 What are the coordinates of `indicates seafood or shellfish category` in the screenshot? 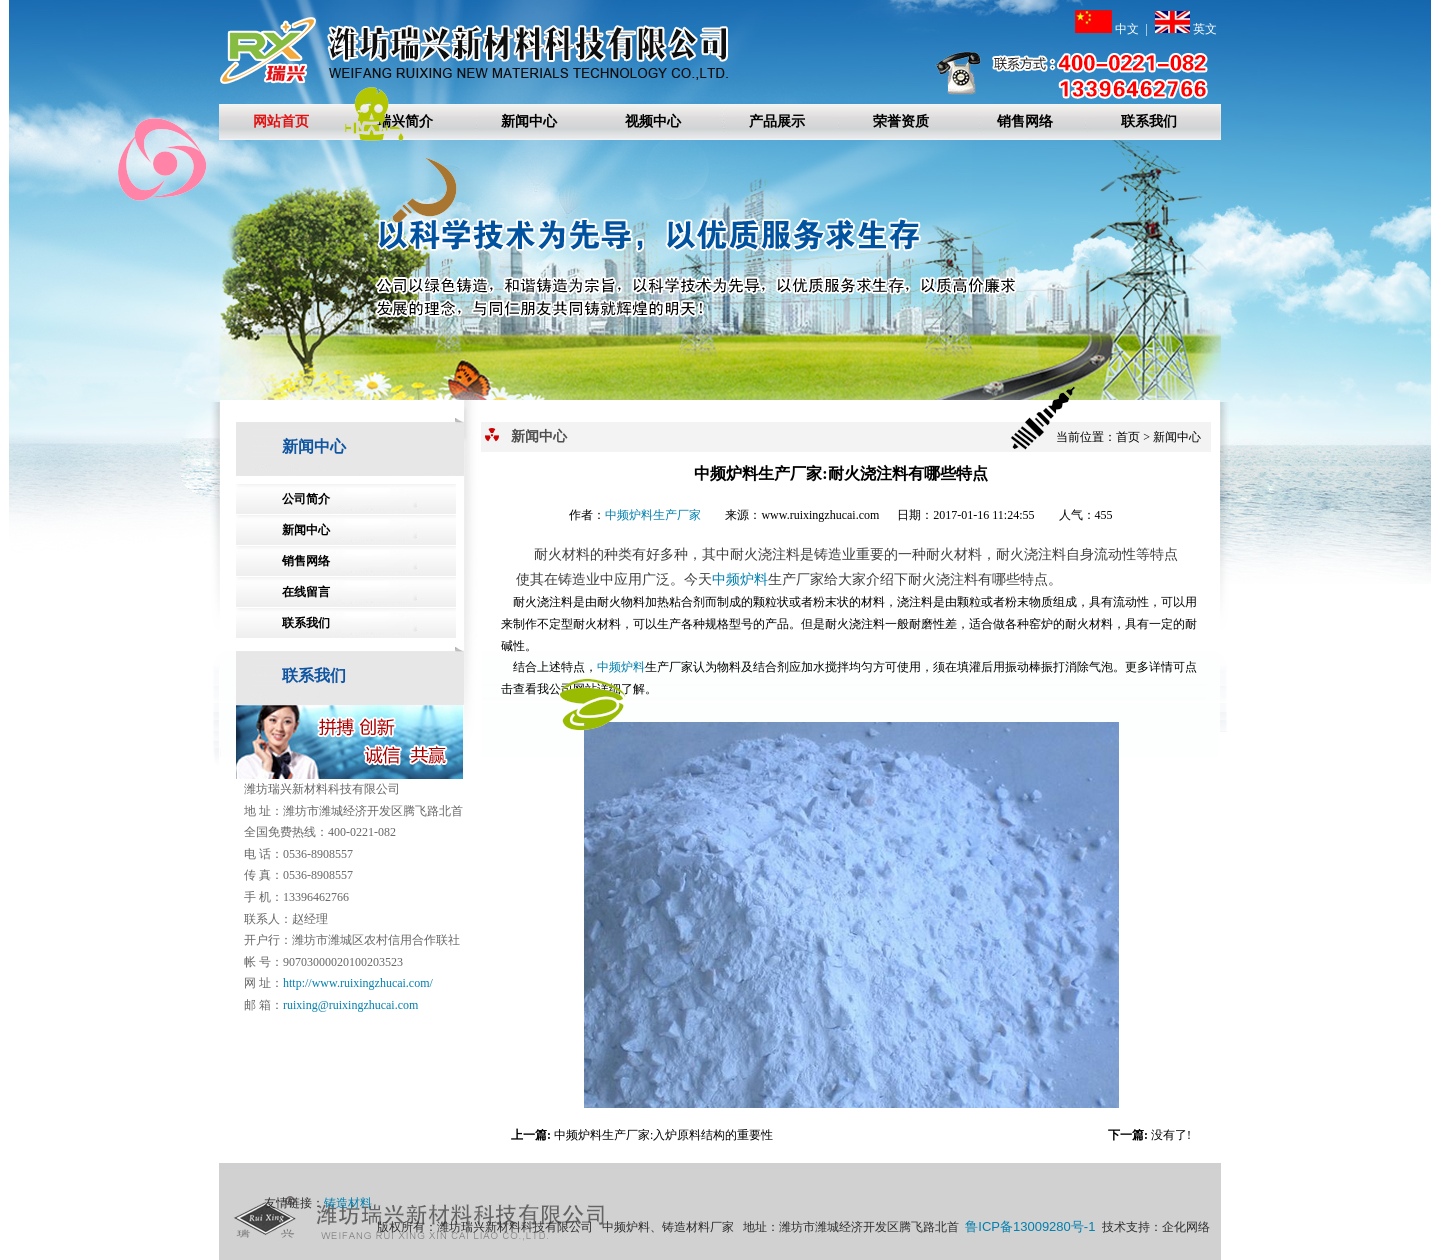 It's located at (592, 704).